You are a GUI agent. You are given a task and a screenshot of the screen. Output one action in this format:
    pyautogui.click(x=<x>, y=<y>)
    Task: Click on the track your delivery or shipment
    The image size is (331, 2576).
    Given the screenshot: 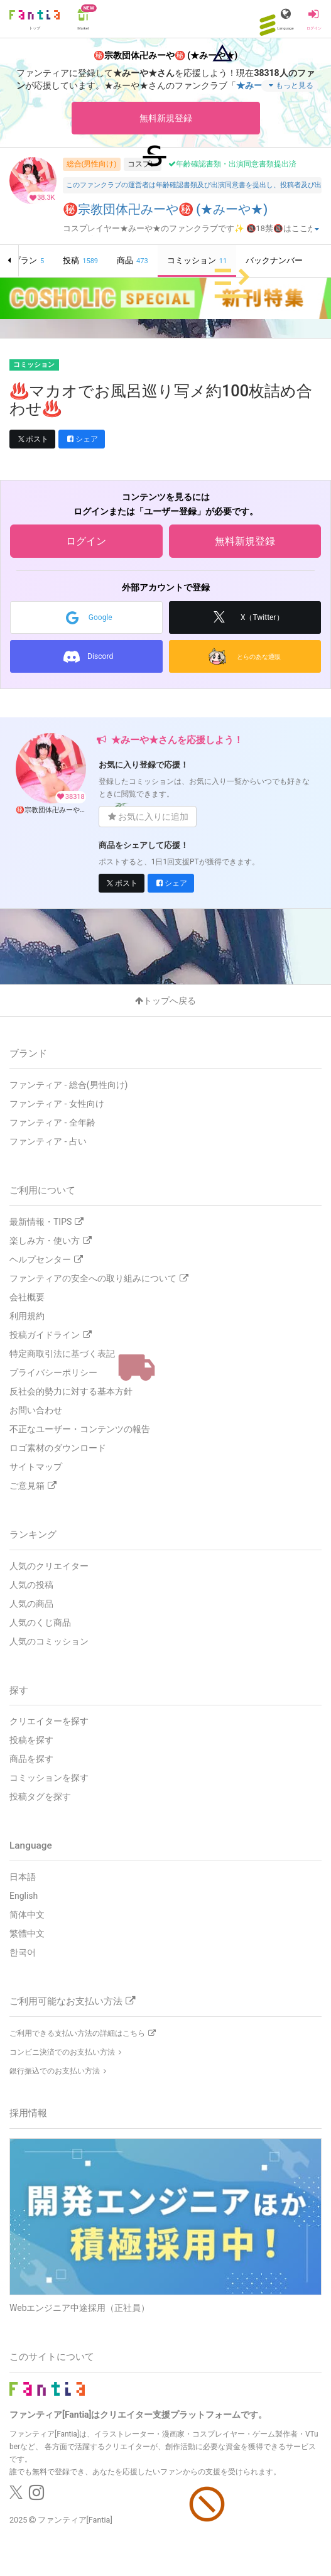 What is the action you would take?
    pyautogui.click(x=136, y=1366)
    